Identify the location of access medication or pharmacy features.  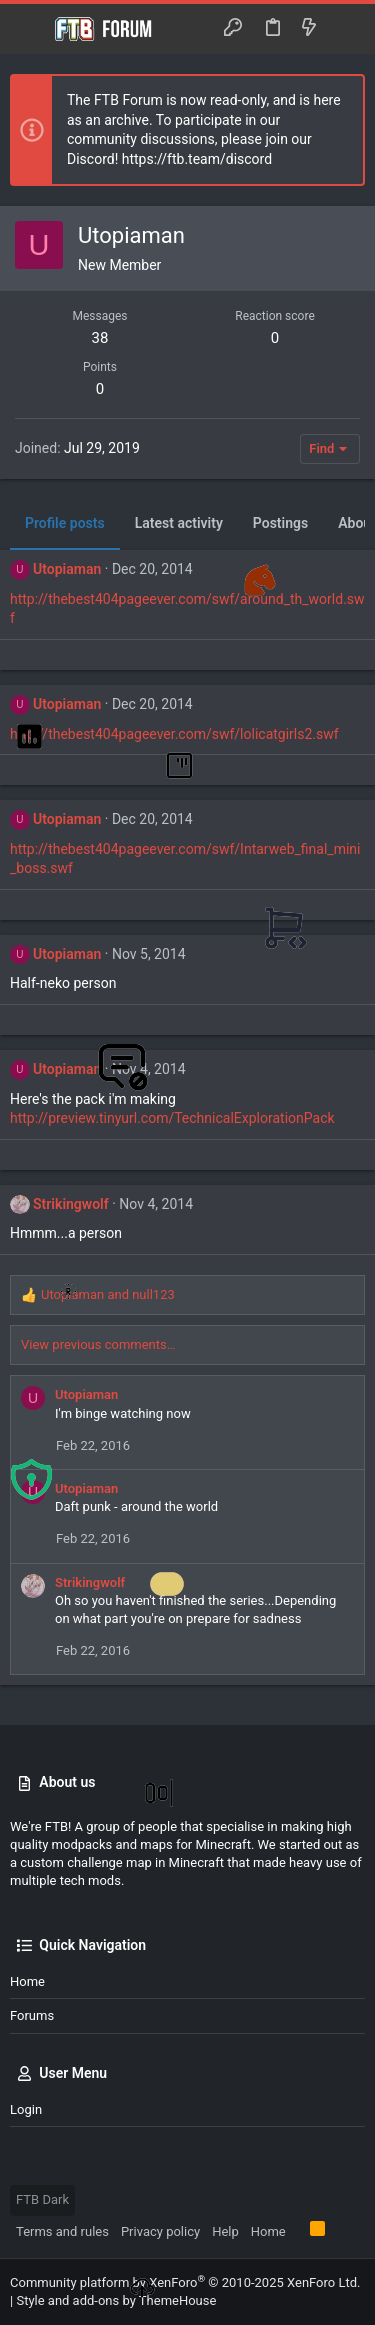
(167, 1584).